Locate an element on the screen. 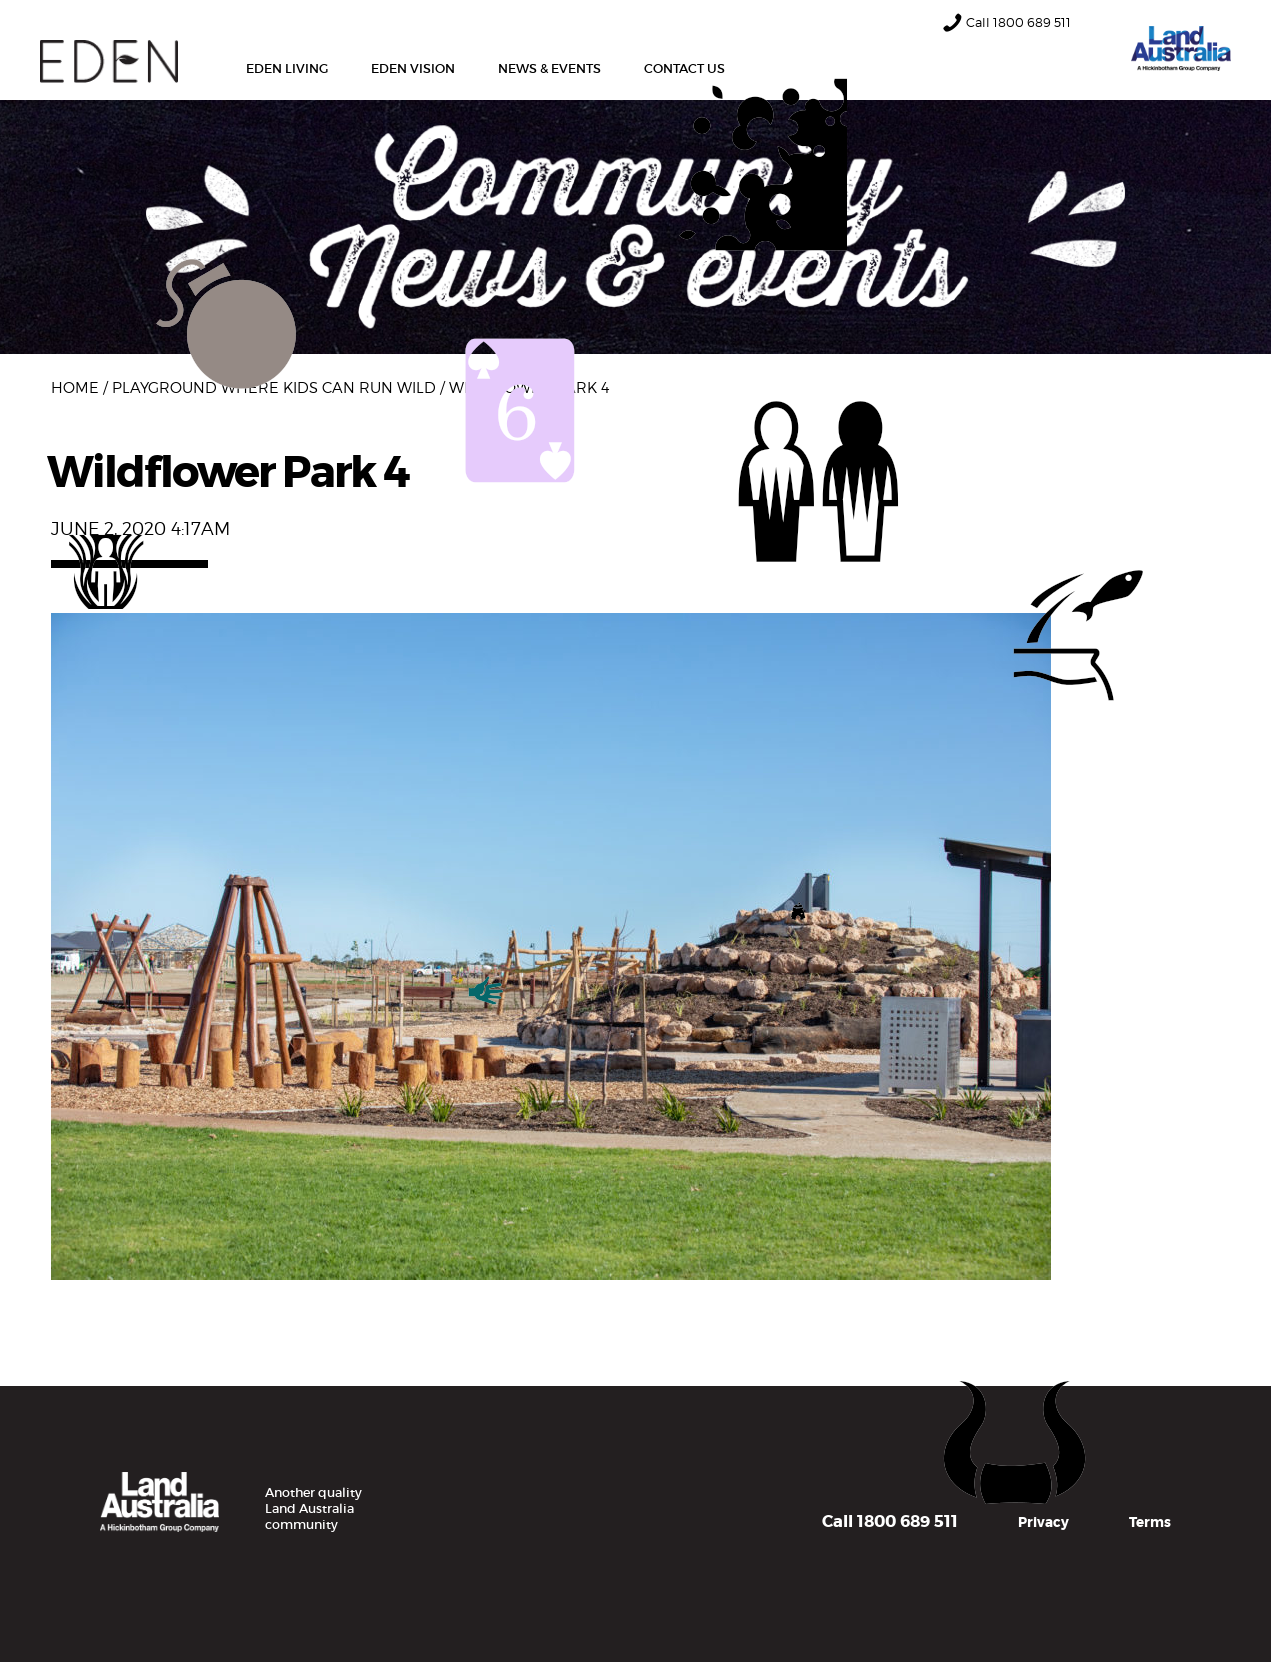 The image size is (1271, 1662). an inactive or disarmed bomb item is located at coordinates (227, 323).